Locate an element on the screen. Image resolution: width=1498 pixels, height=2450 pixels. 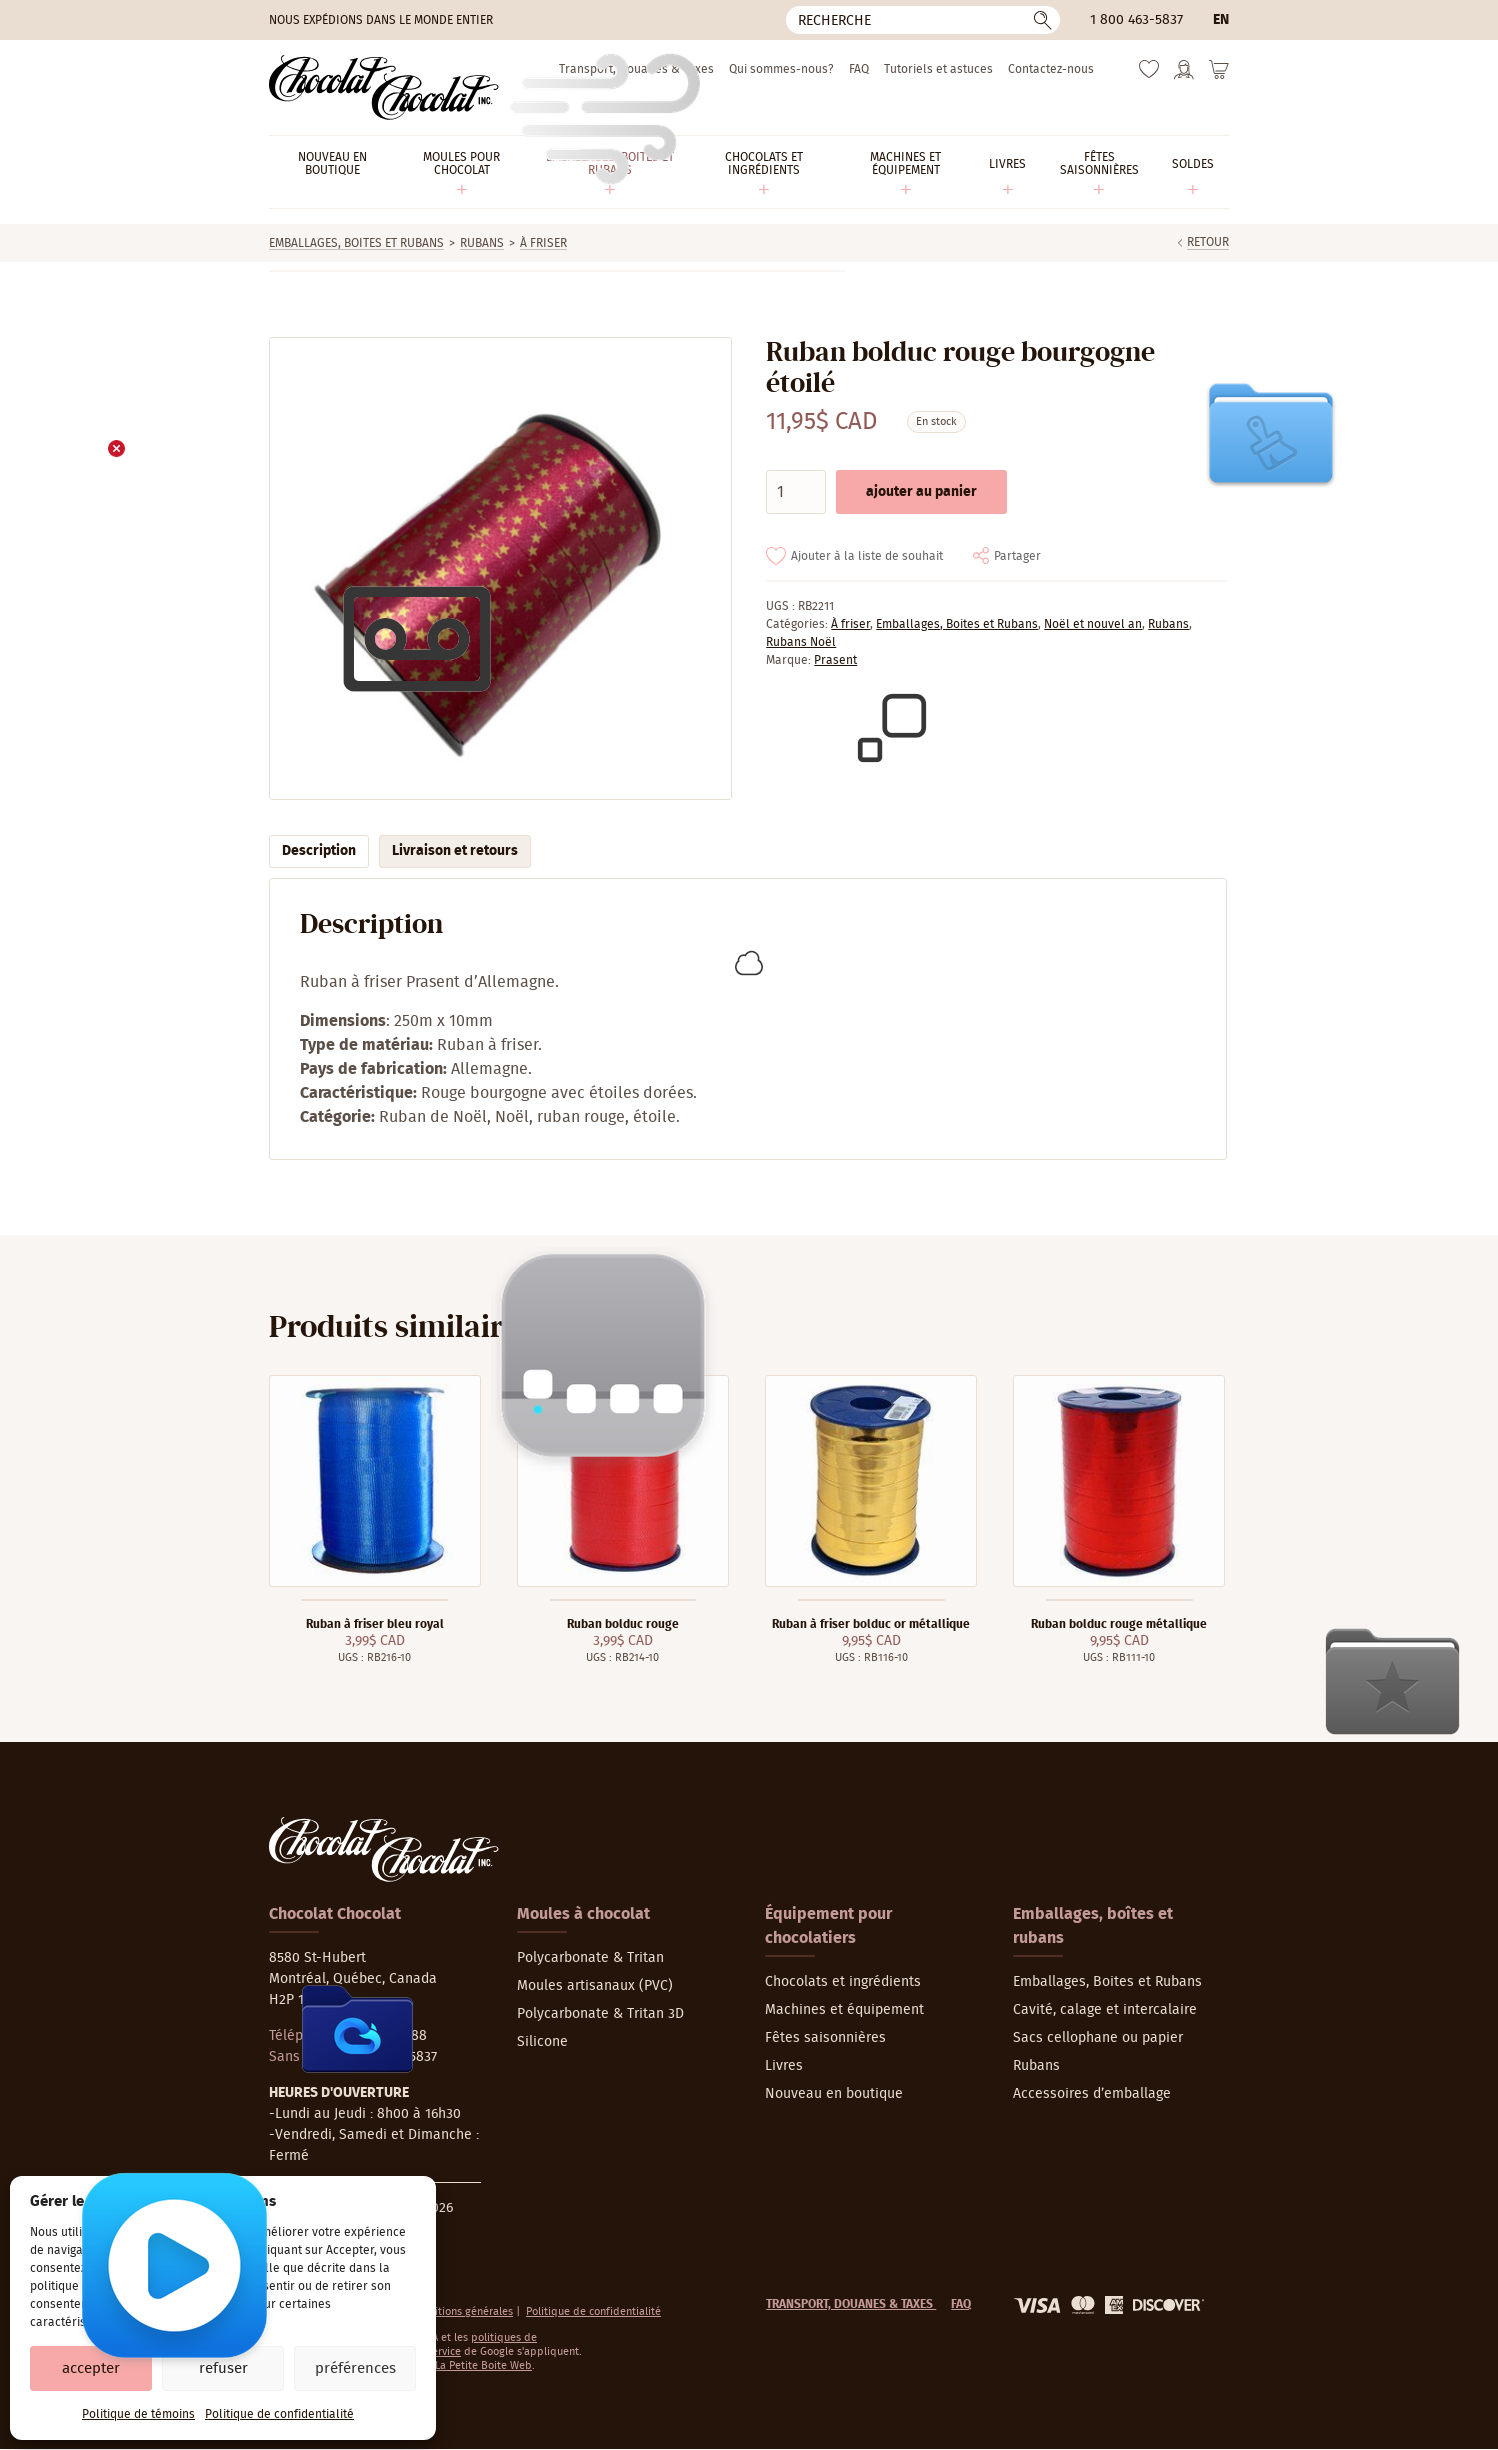
stop or cancel the current action is located at coordinates (116, 448).